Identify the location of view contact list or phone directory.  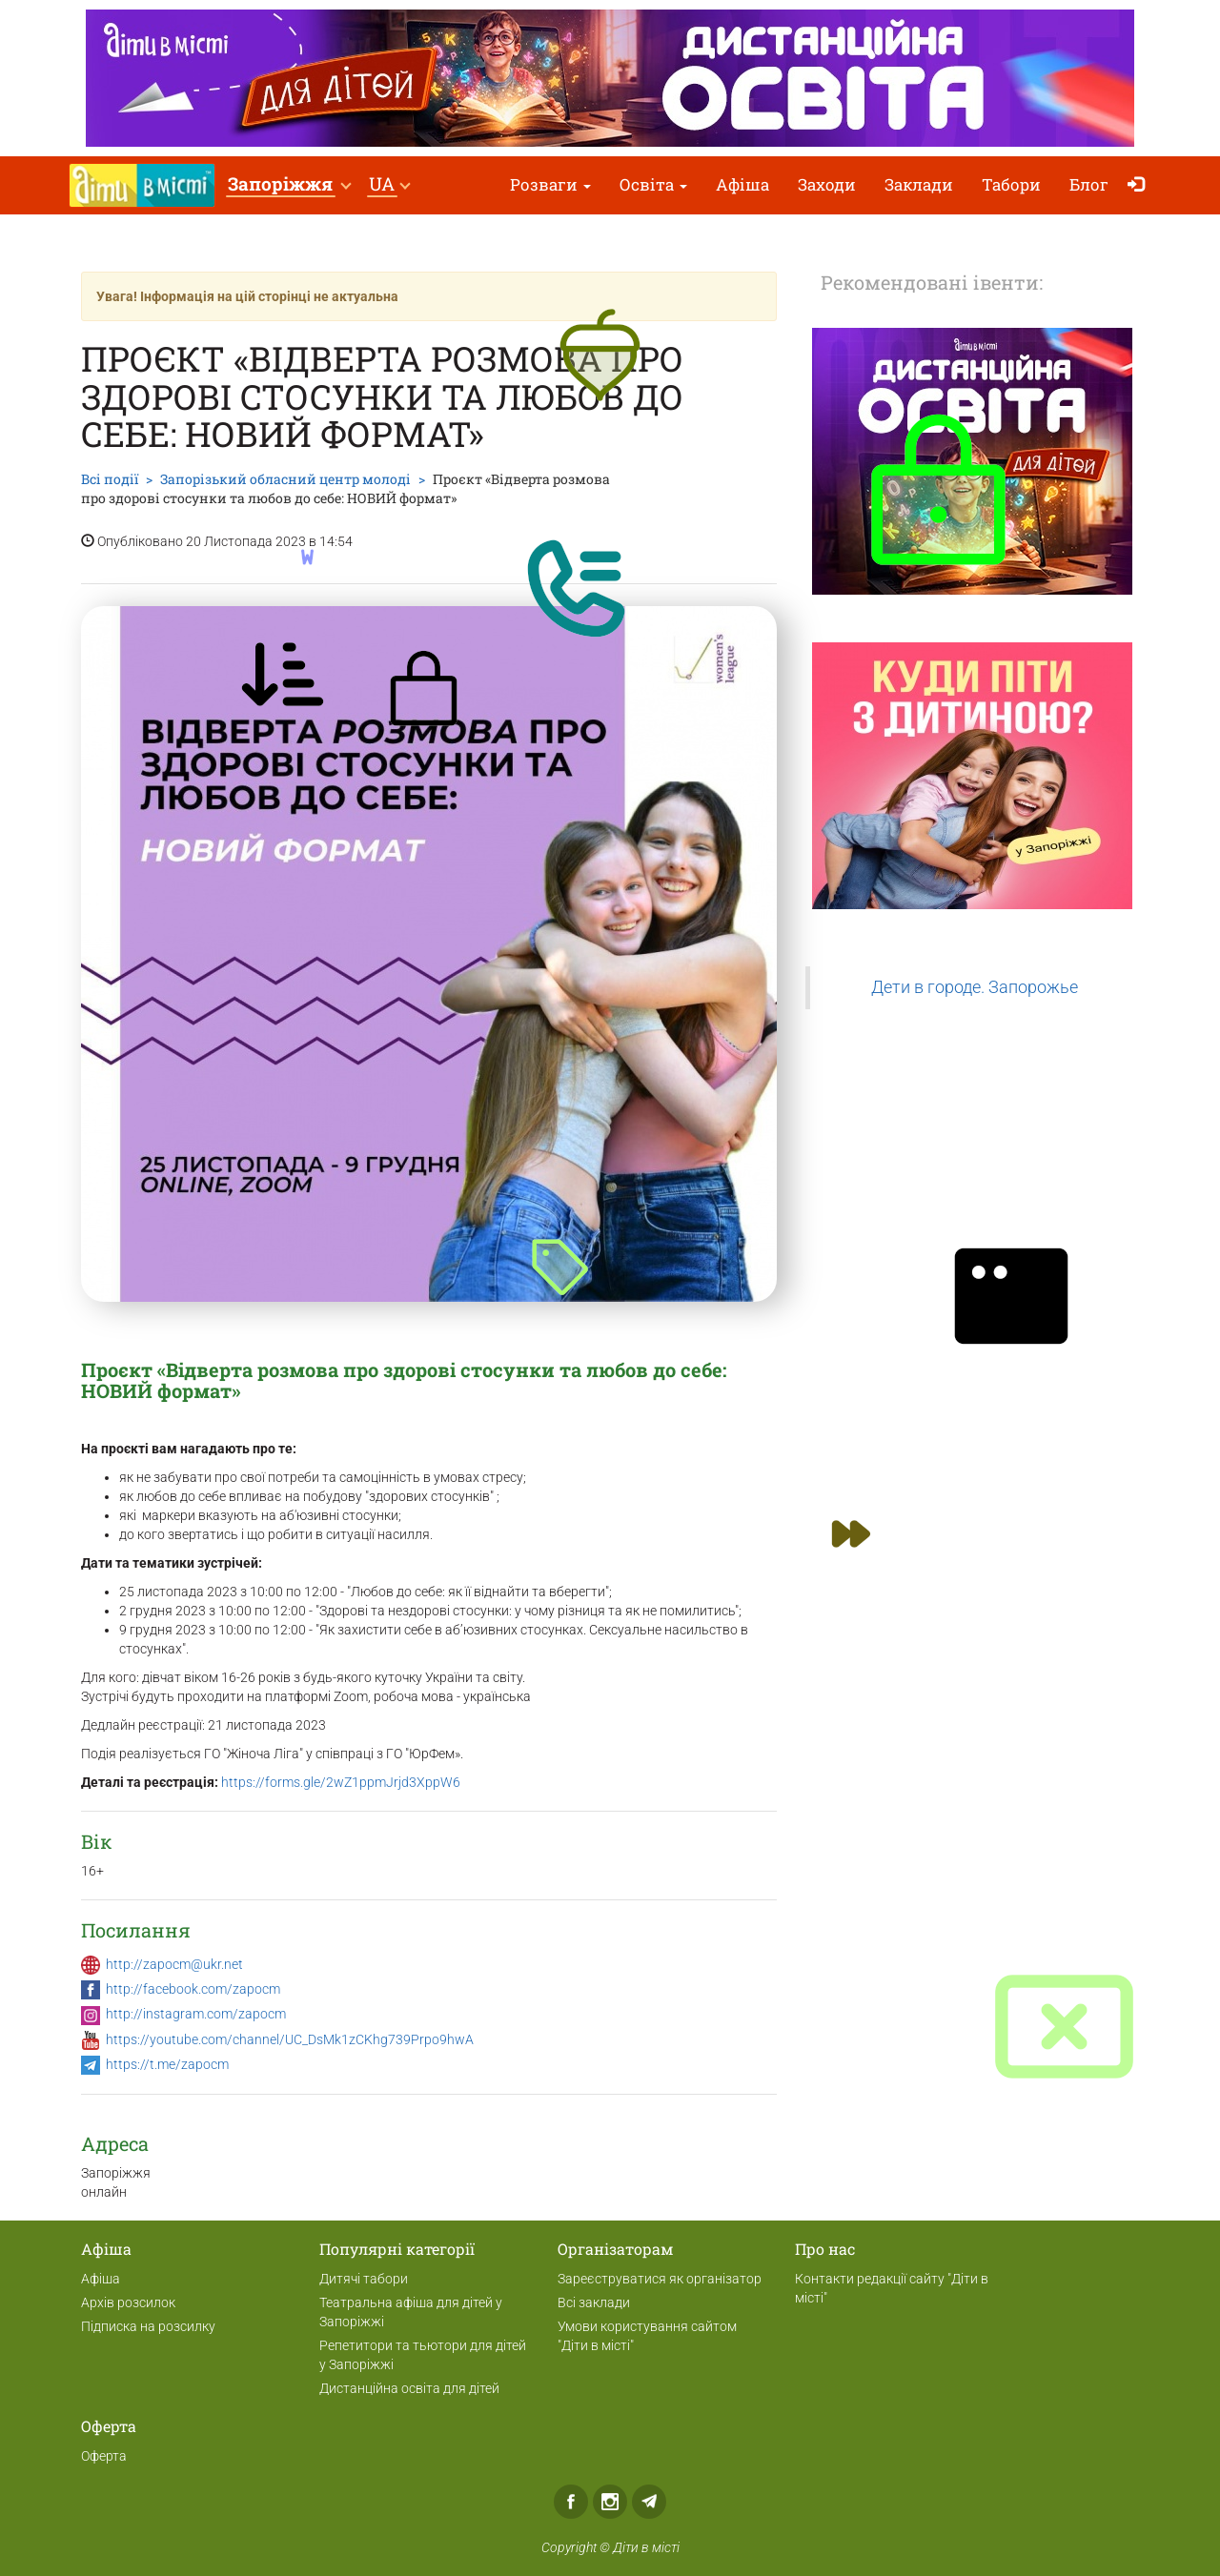
(578, 586).